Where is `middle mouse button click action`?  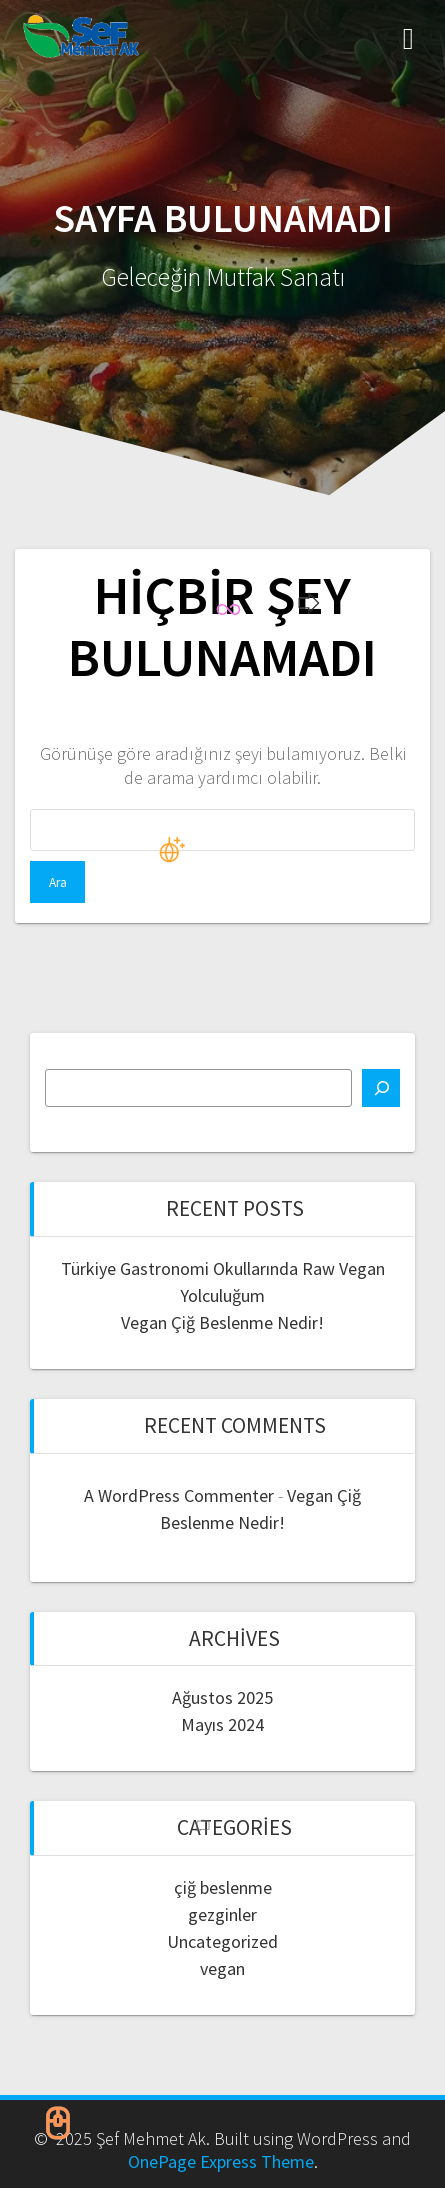 middle mouse button click action is located at coordinates (58, 2123).